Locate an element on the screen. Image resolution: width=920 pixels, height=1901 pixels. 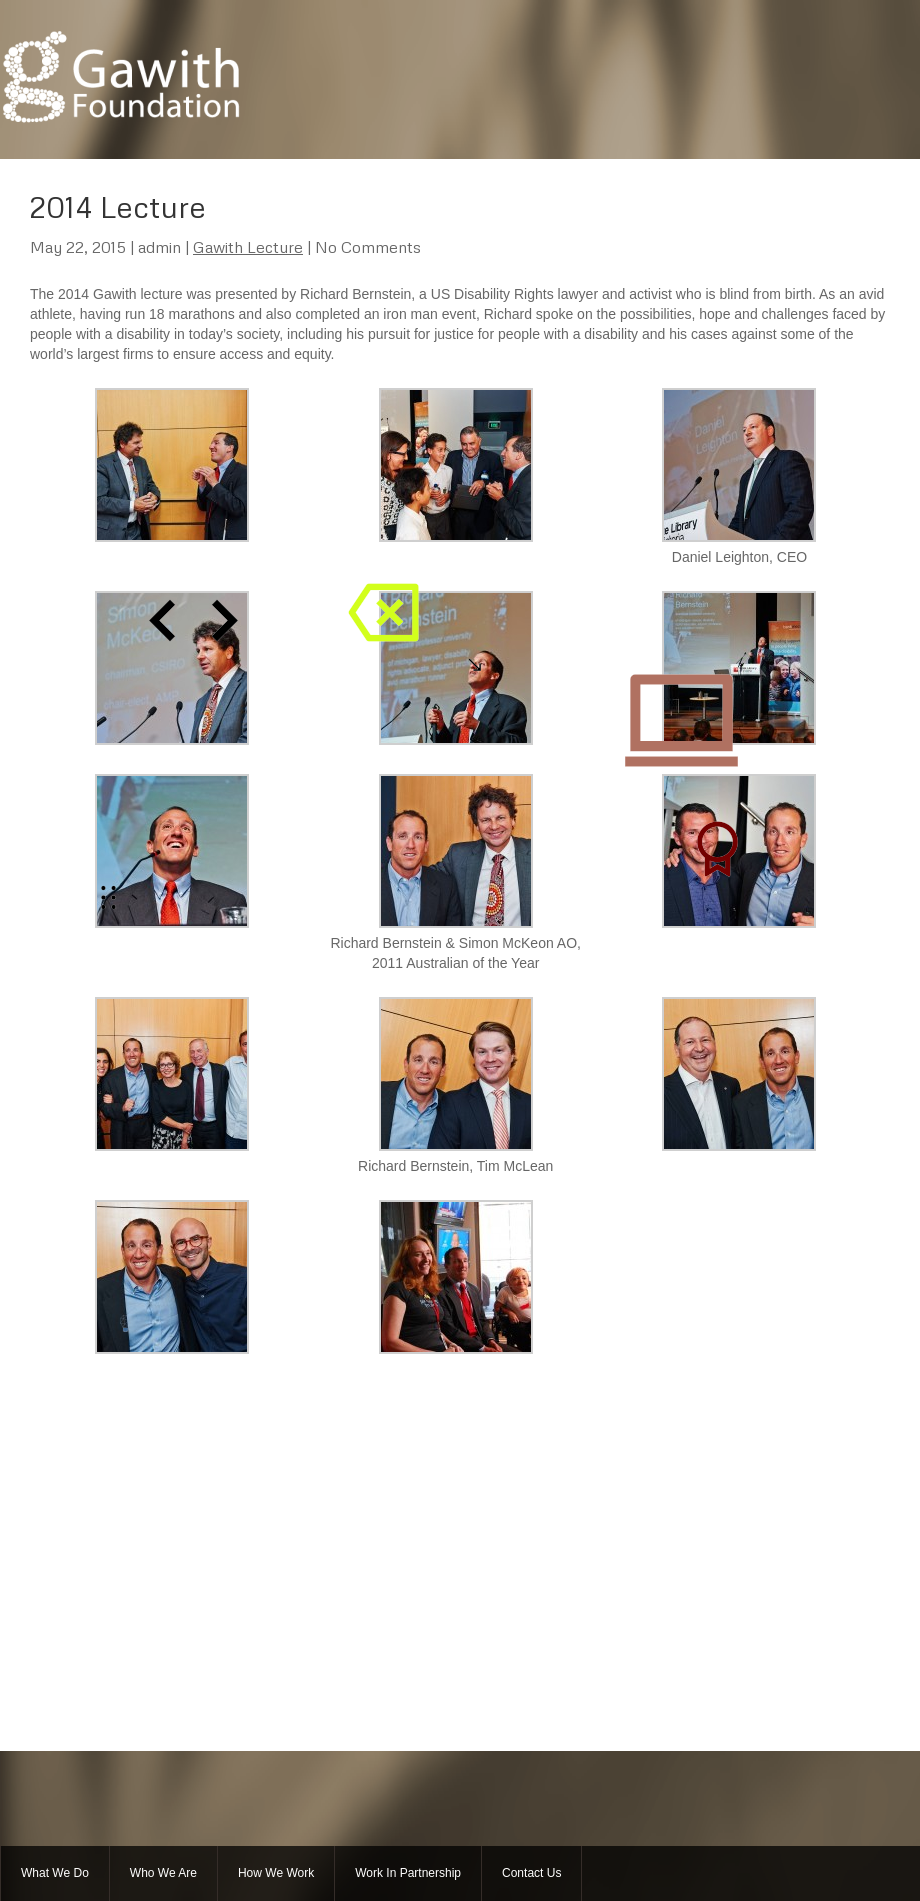
open the minds social network app is located at coordinates (125, 1323).